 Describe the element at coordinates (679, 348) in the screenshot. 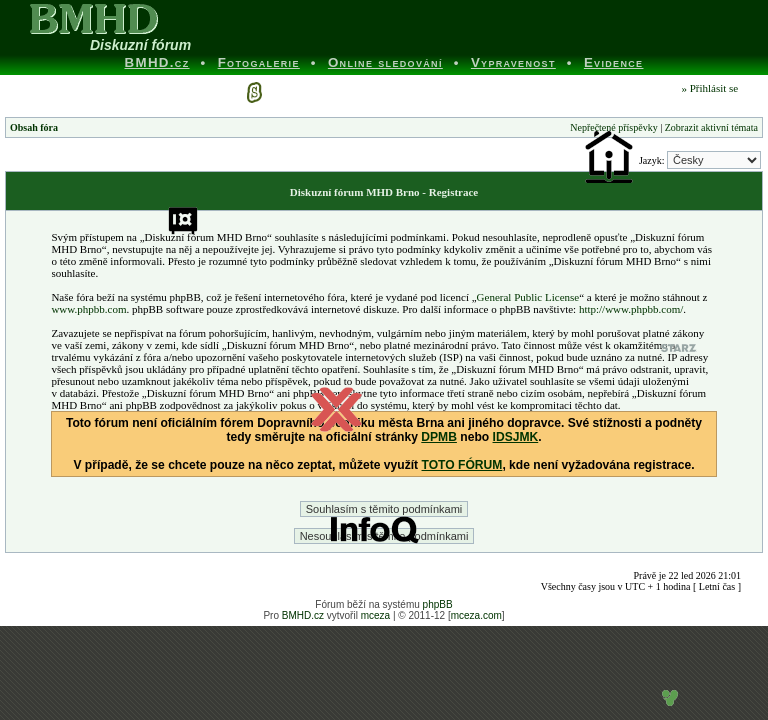

I see `open the Starz streaming app` at that location.